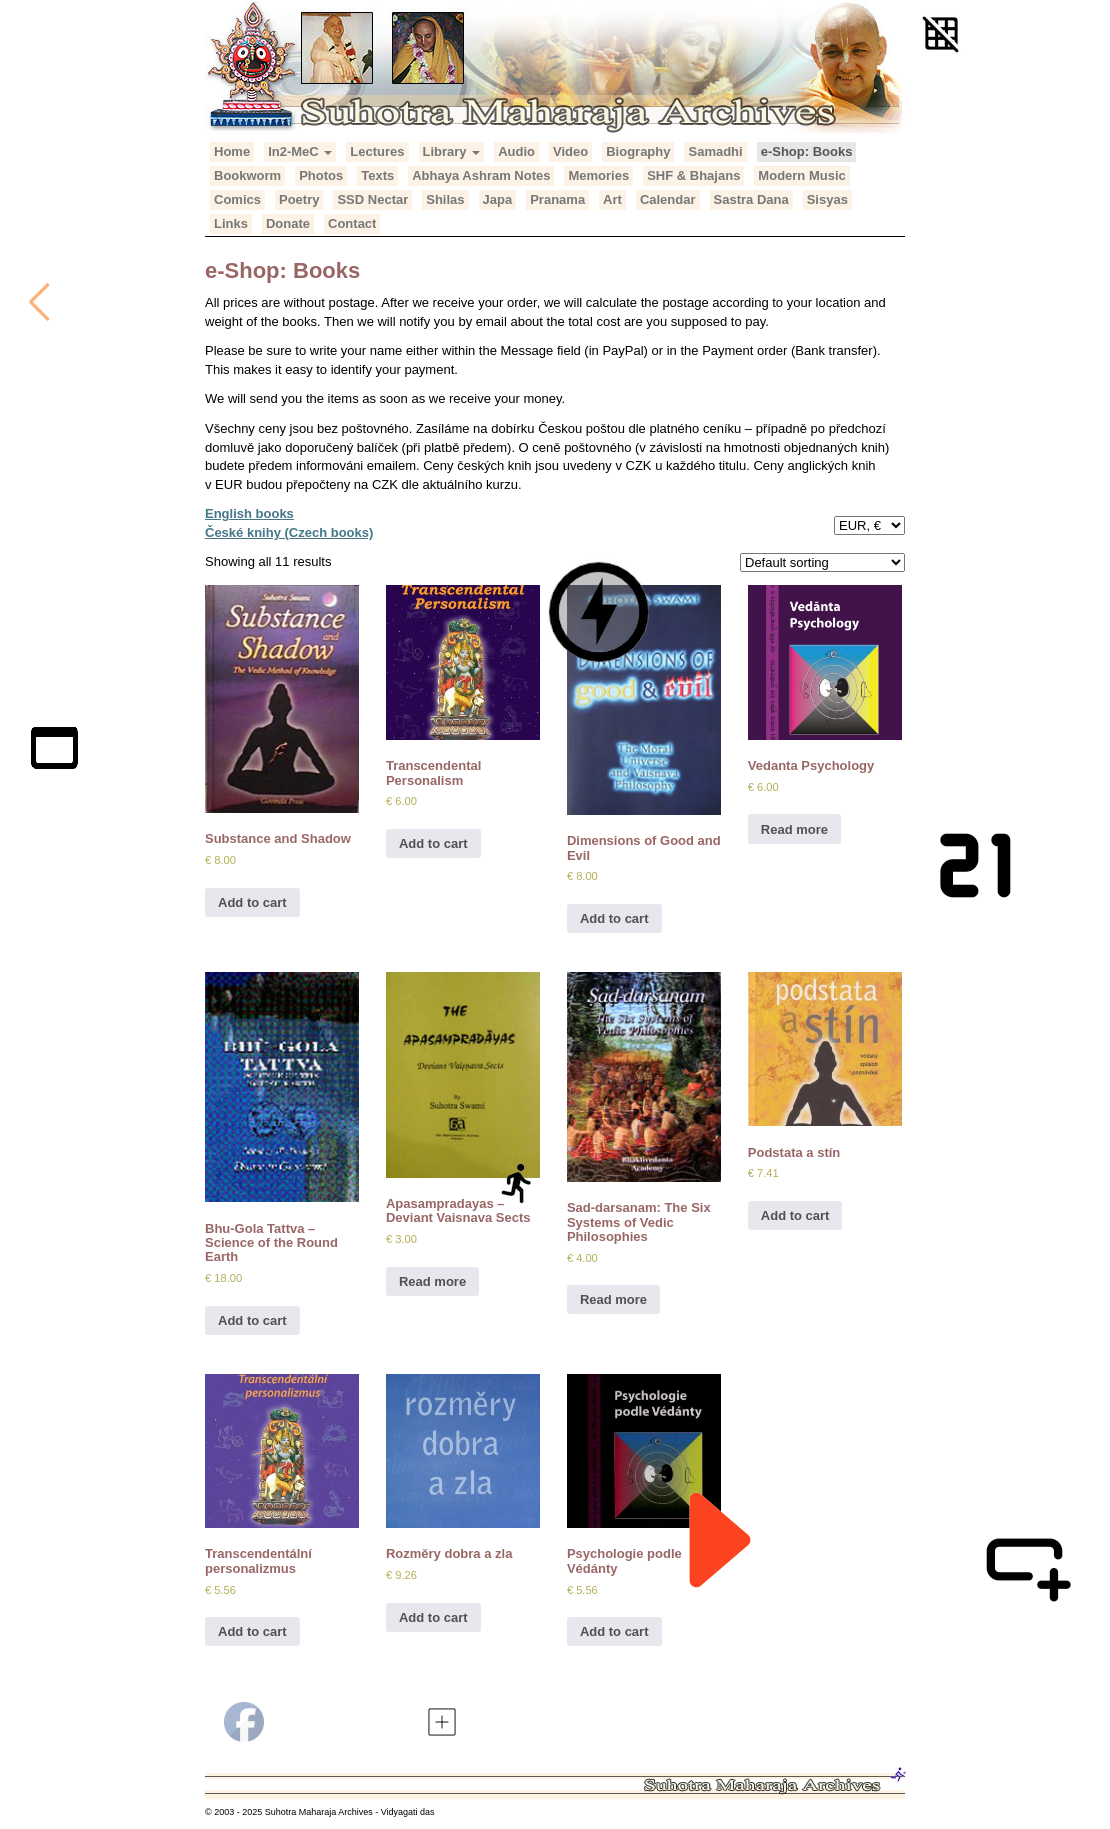 This screenshot has height=1829, width=1110. What do you see at coordinates (54, 747) in the screenshot?
I see `open a web browser or web view` at bounding box center [54, 747].